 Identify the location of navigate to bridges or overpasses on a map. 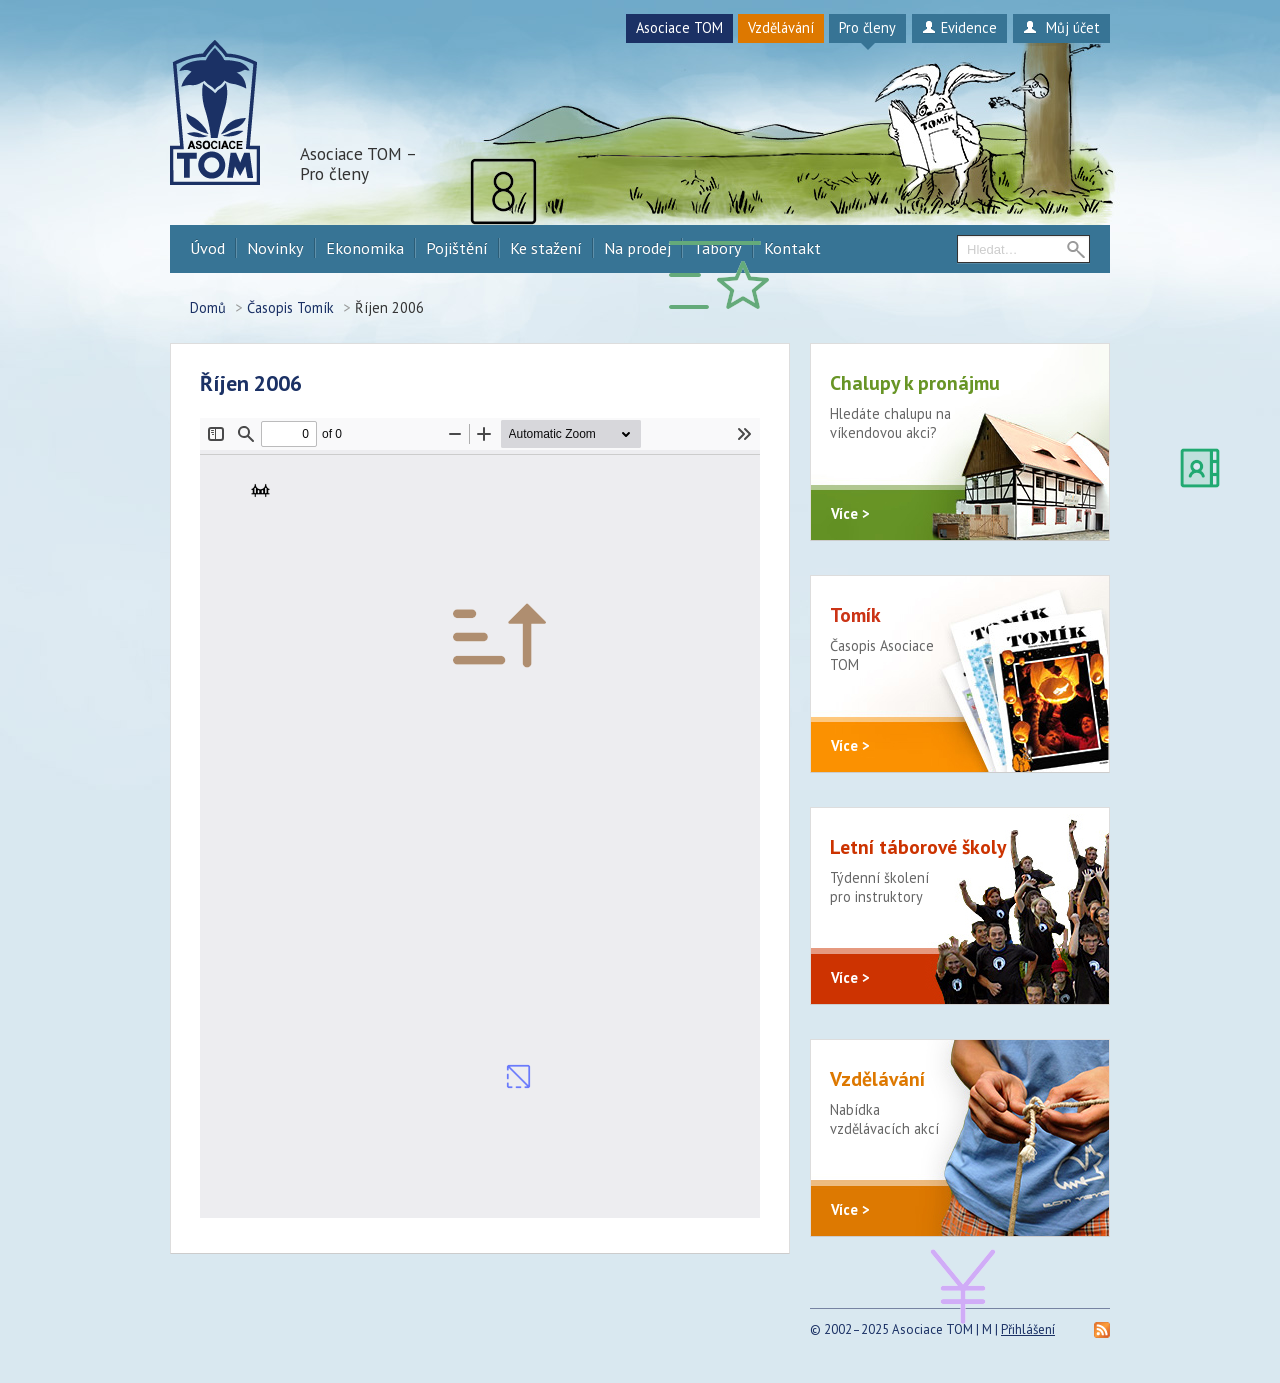
(260, 490).